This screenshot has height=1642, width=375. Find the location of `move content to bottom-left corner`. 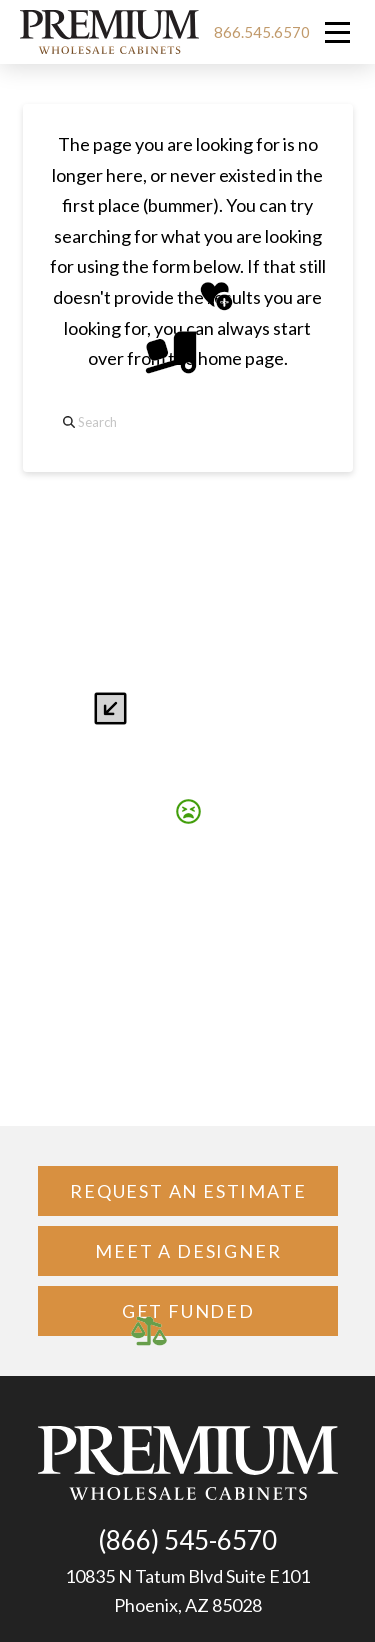

move content to bottom-left corner is located at coordinates (110, 708).